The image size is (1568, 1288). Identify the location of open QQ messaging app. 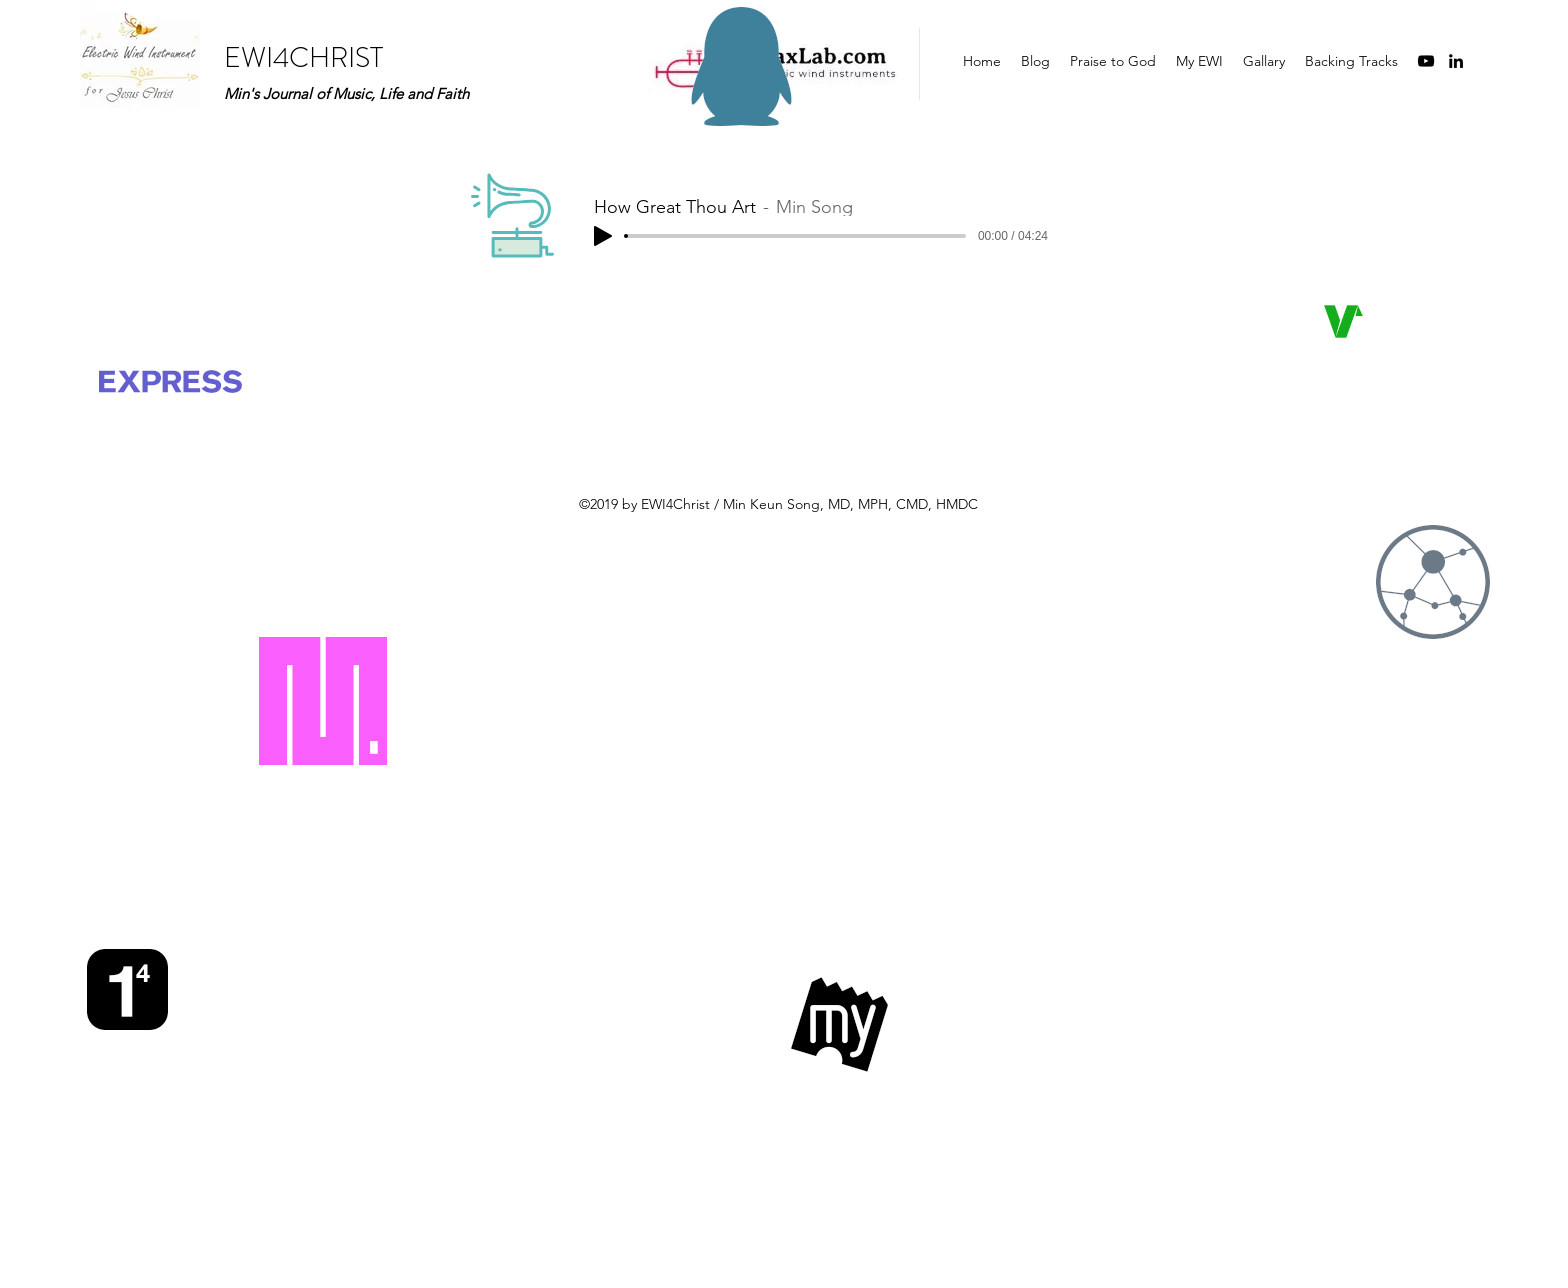
(741, 66).